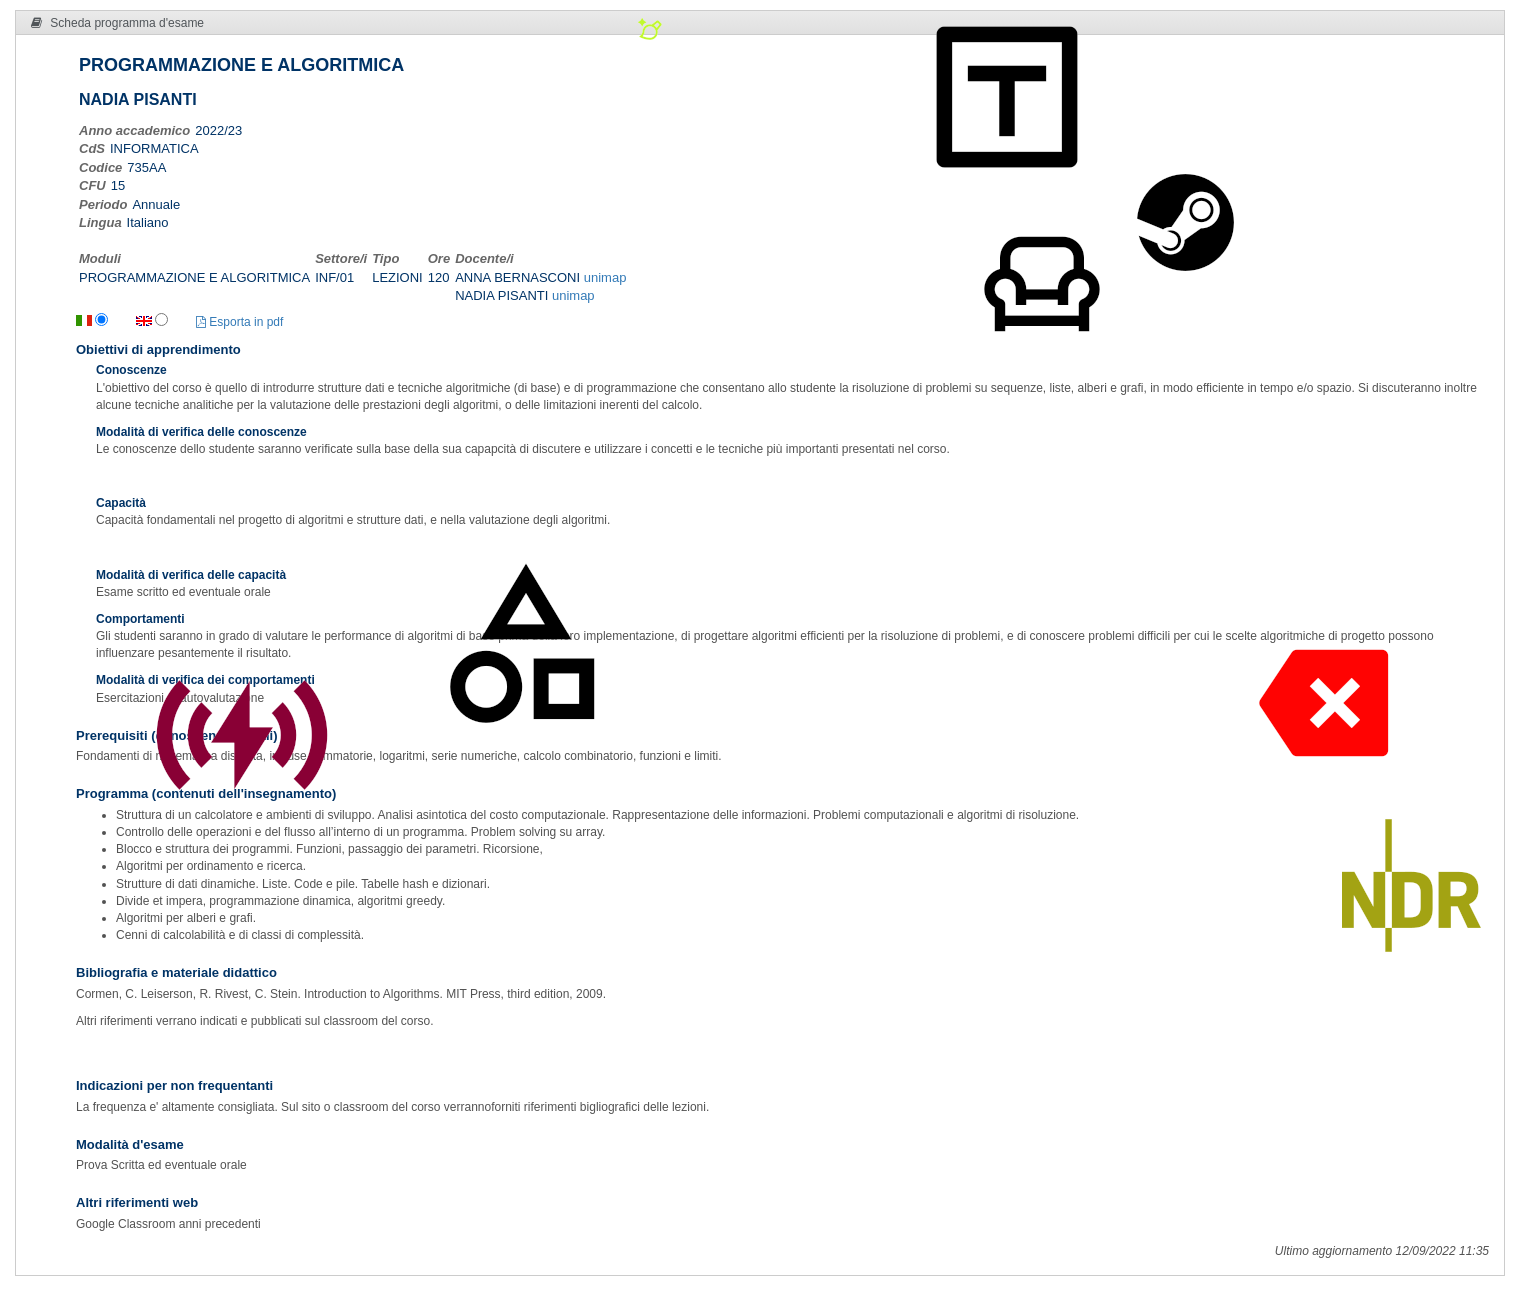 The width and height of the screenshot is (1520, 1316). I want to click on access shape tools and drawing options, so click(526, 647).